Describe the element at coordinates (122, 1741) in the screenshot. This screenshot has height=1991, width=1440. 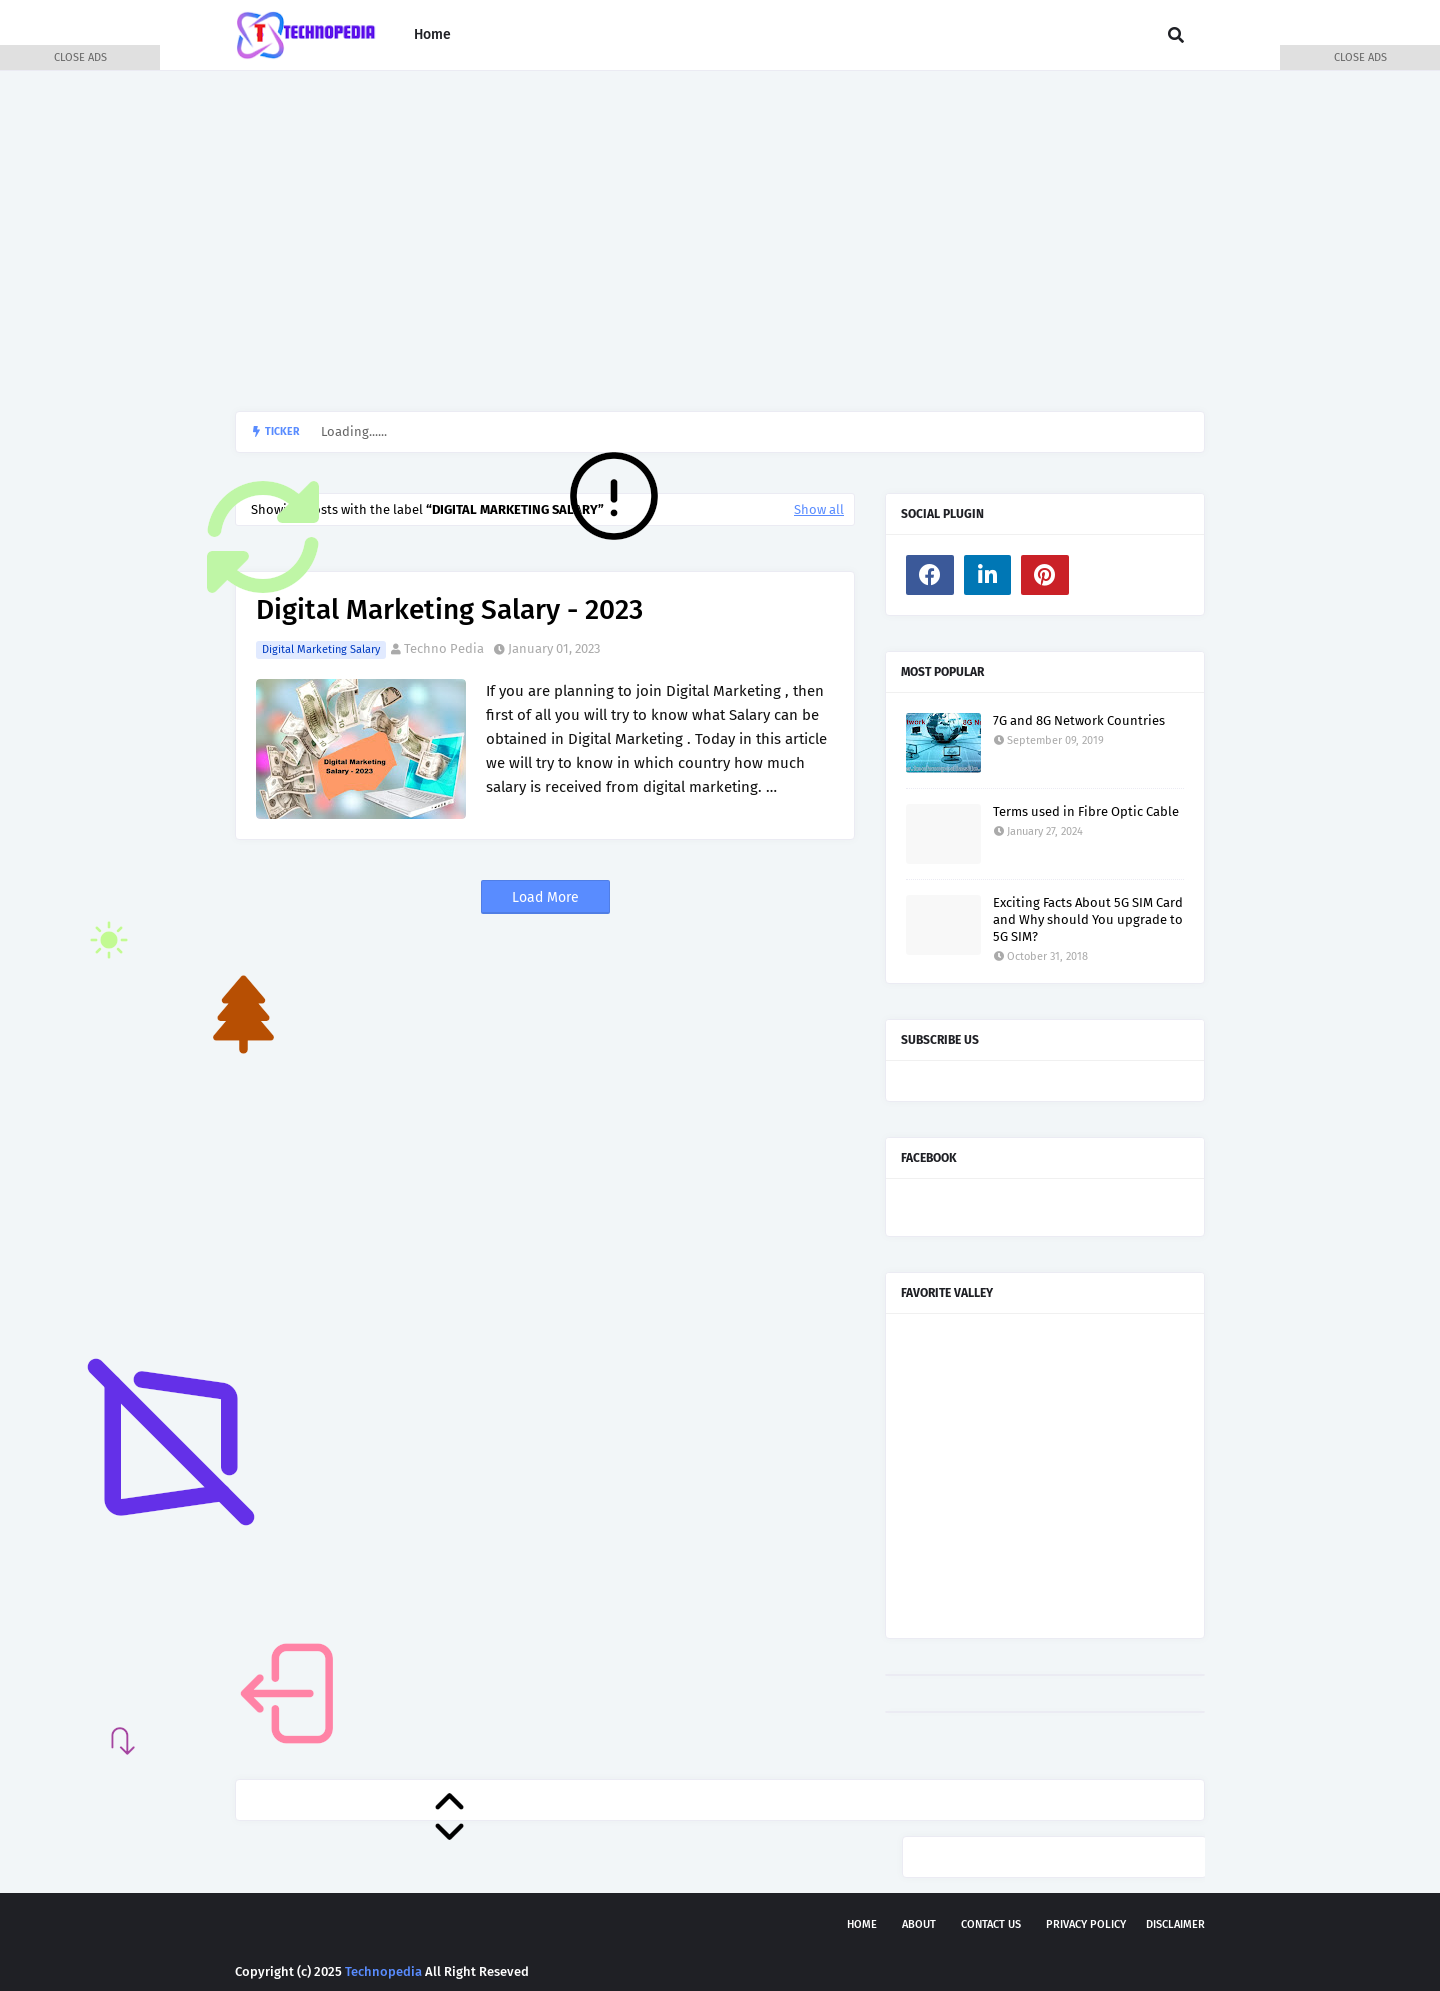
I see `redo or repeat last action` at that location.